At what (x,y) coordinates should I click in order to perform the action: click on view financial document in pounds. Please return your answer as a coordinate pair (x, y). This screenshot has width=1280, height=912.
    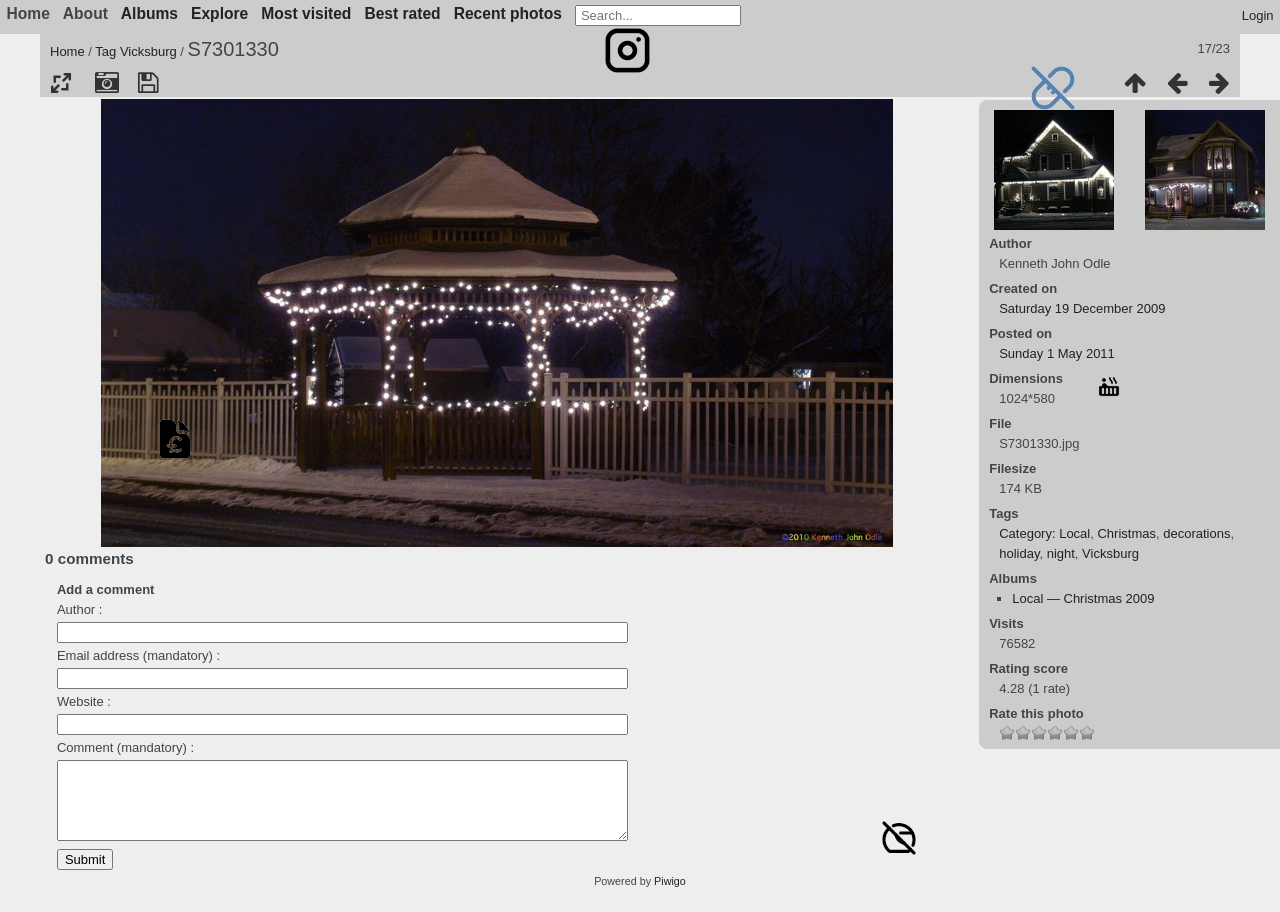
    Looking at the image, I should click on (175, 439).